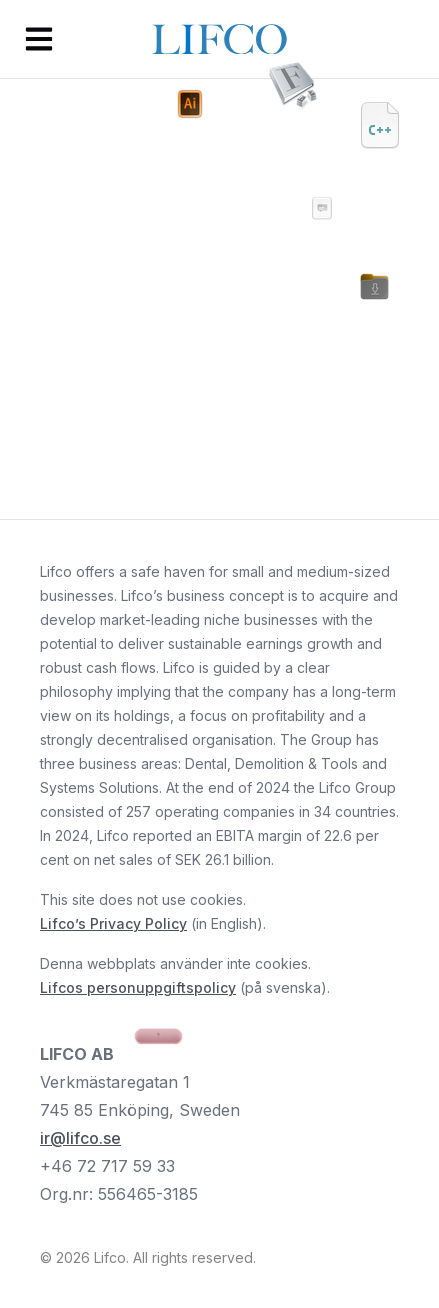 This screenshot has height=1308, width=439. I want to click on a C++ source code file, so click(380, 125).